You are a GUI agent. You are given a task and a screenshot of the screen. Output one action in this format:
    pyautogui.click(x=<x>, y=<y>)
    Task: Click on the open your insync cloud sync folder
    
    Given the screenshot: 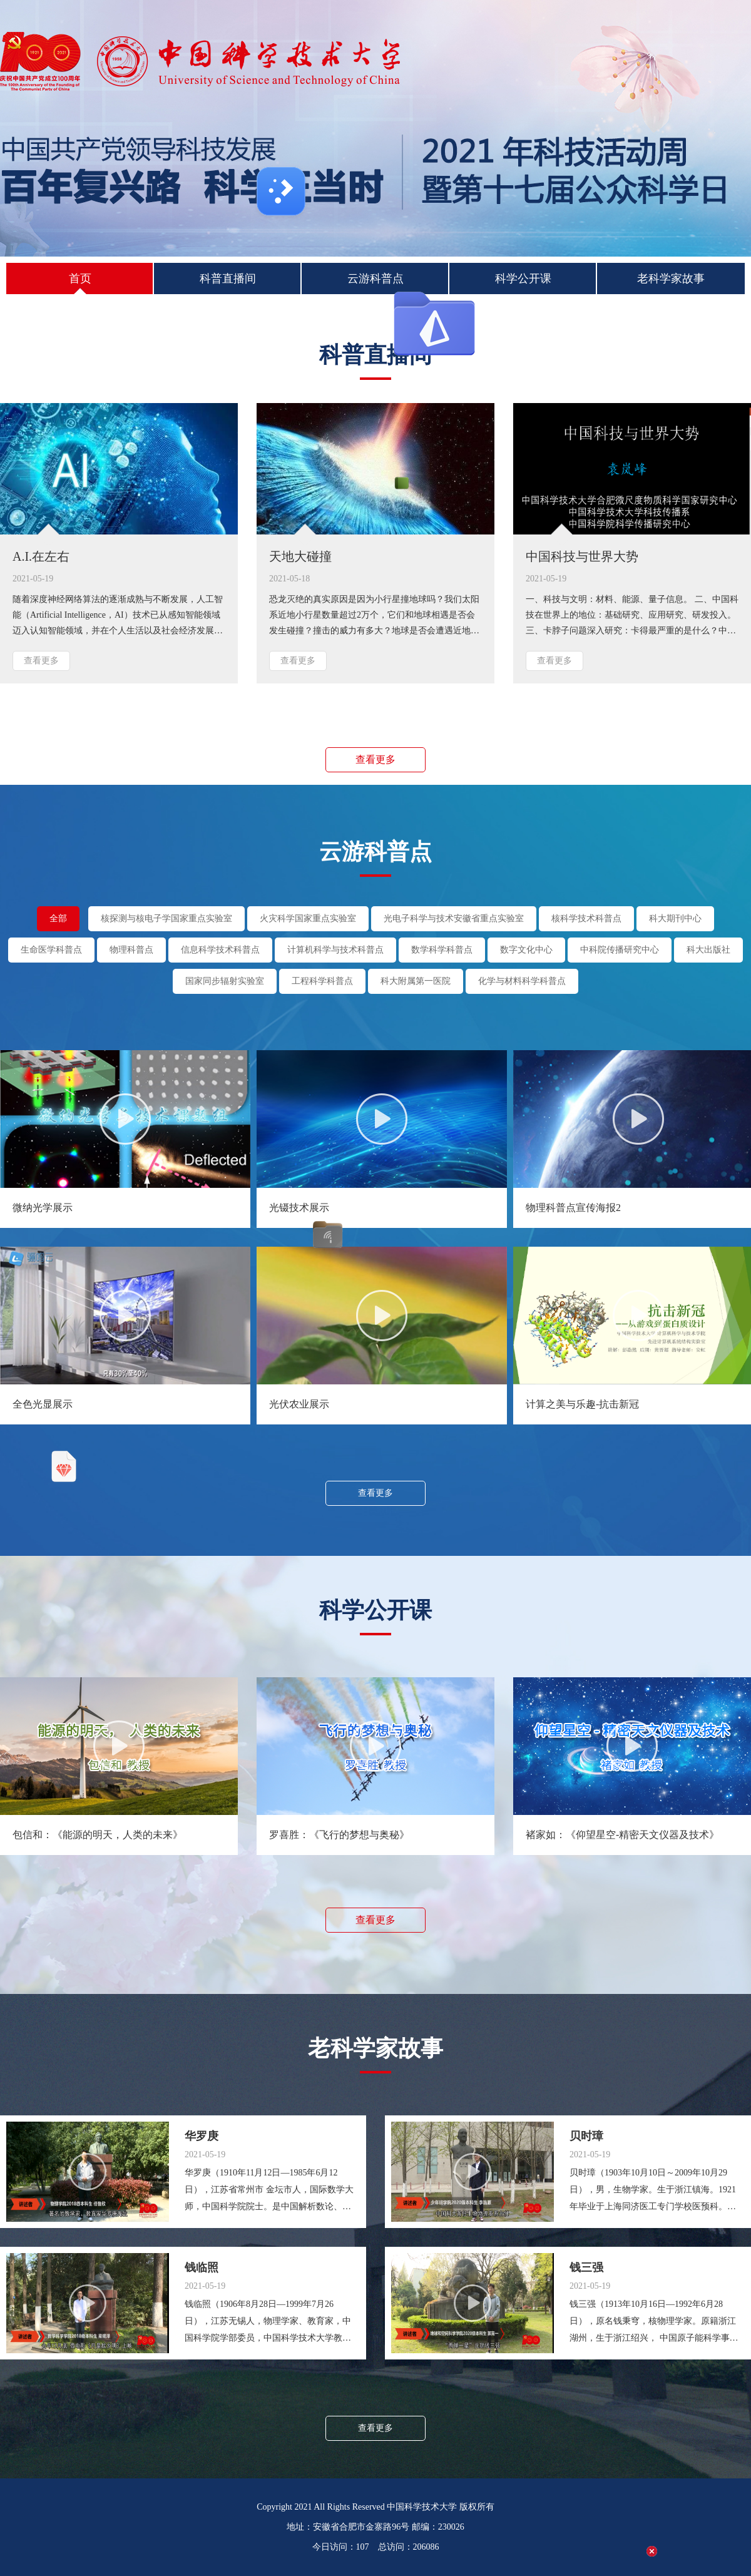 What is the action you would take?
    pyautogui.click(x=327, y=1234)
    